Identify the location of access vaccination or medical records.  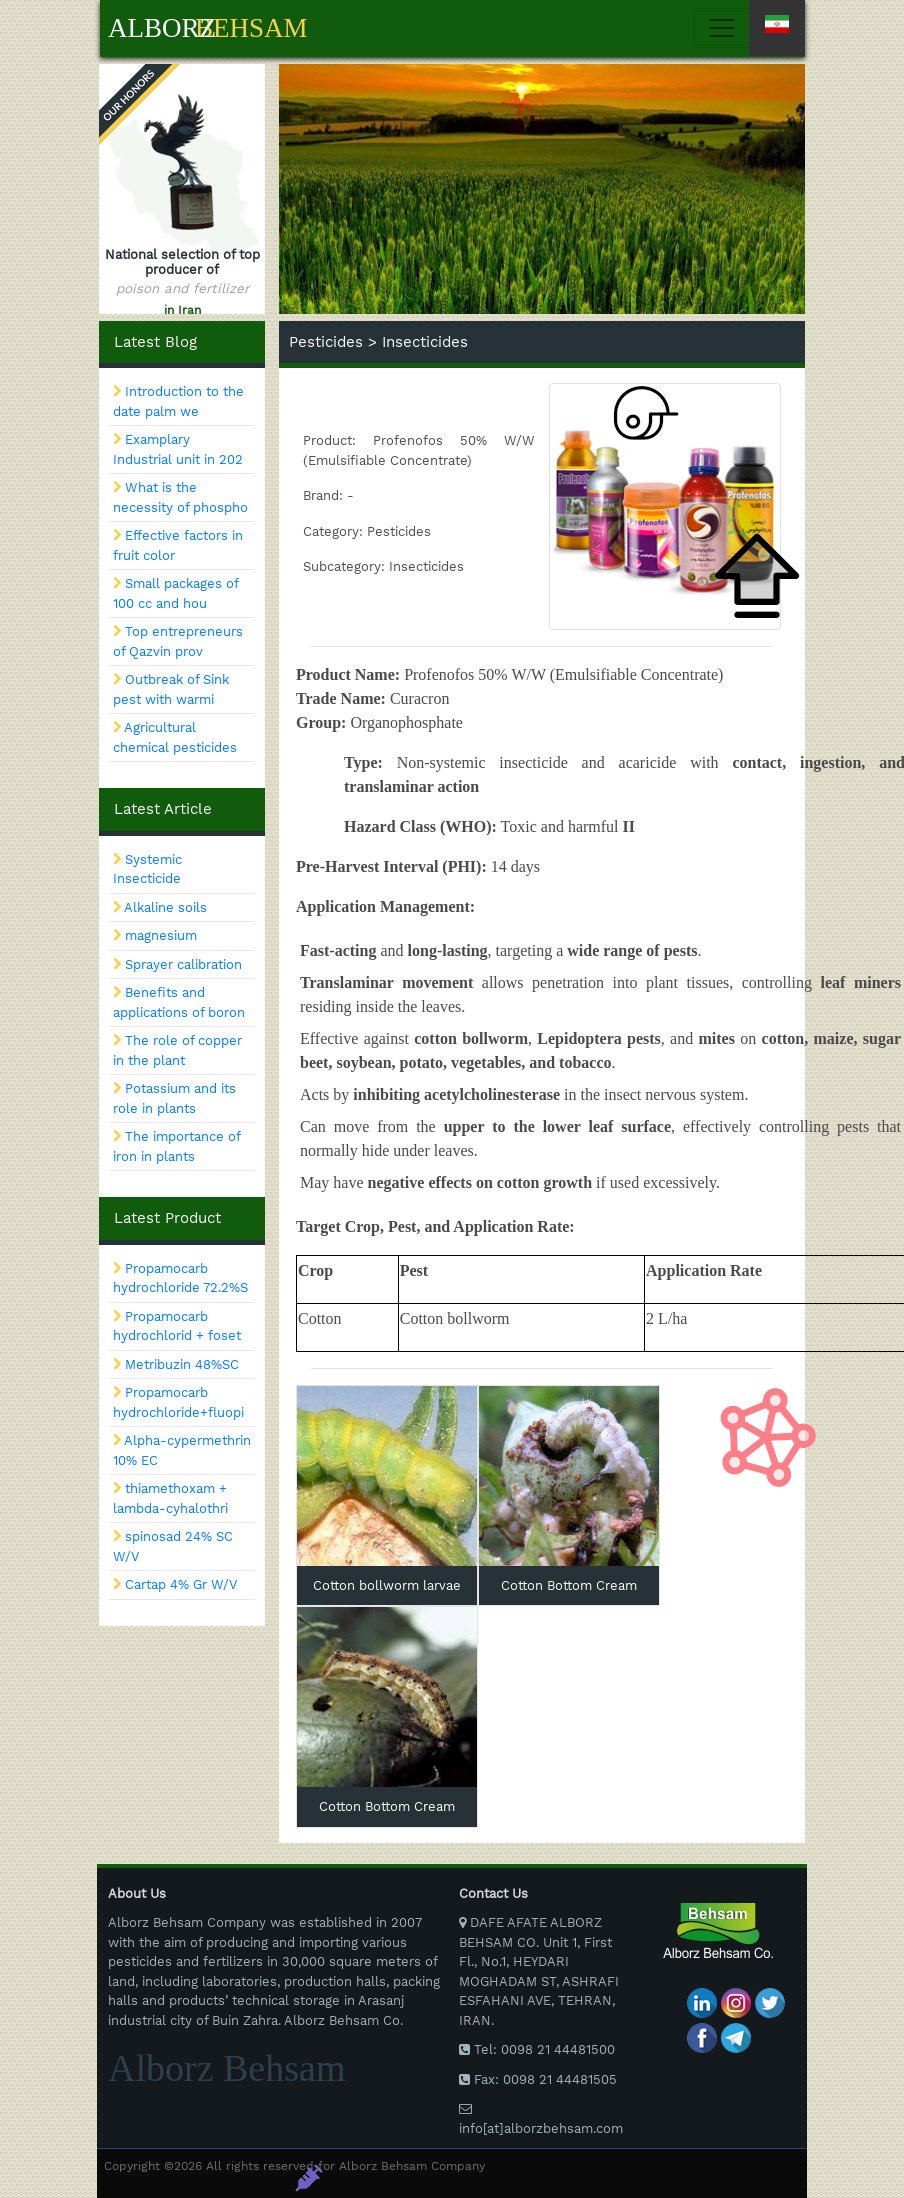
(309, 2178).